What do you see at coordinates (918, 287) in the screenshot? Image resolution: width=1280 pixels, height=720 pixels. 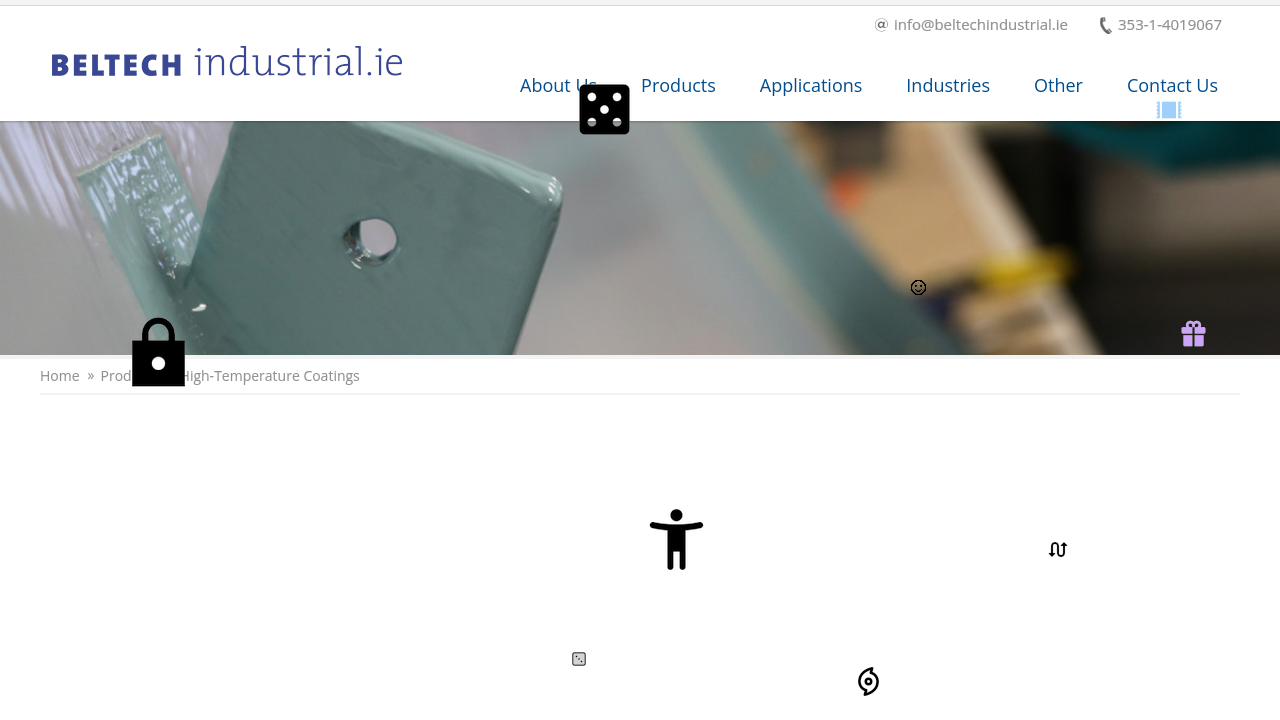 I see `rate your experience with a positive reaction` at bounding box center [918, 287].